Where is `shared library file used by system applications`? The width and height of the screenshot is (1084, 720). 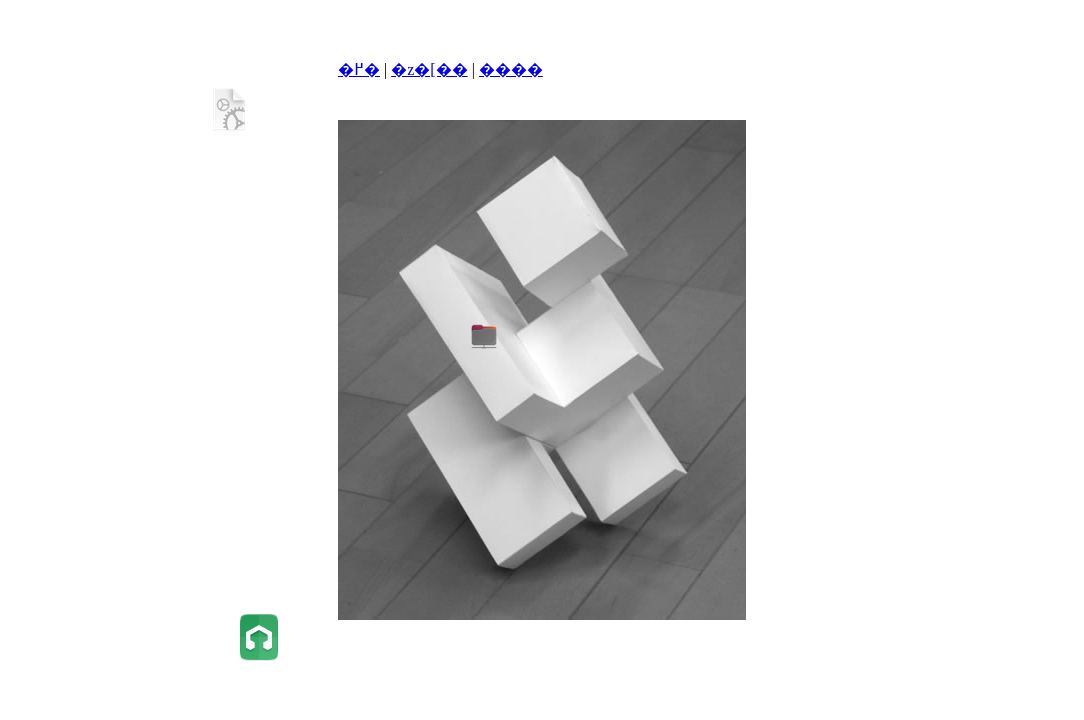
shared library file used by system applications is located at coordinates (229, 110).